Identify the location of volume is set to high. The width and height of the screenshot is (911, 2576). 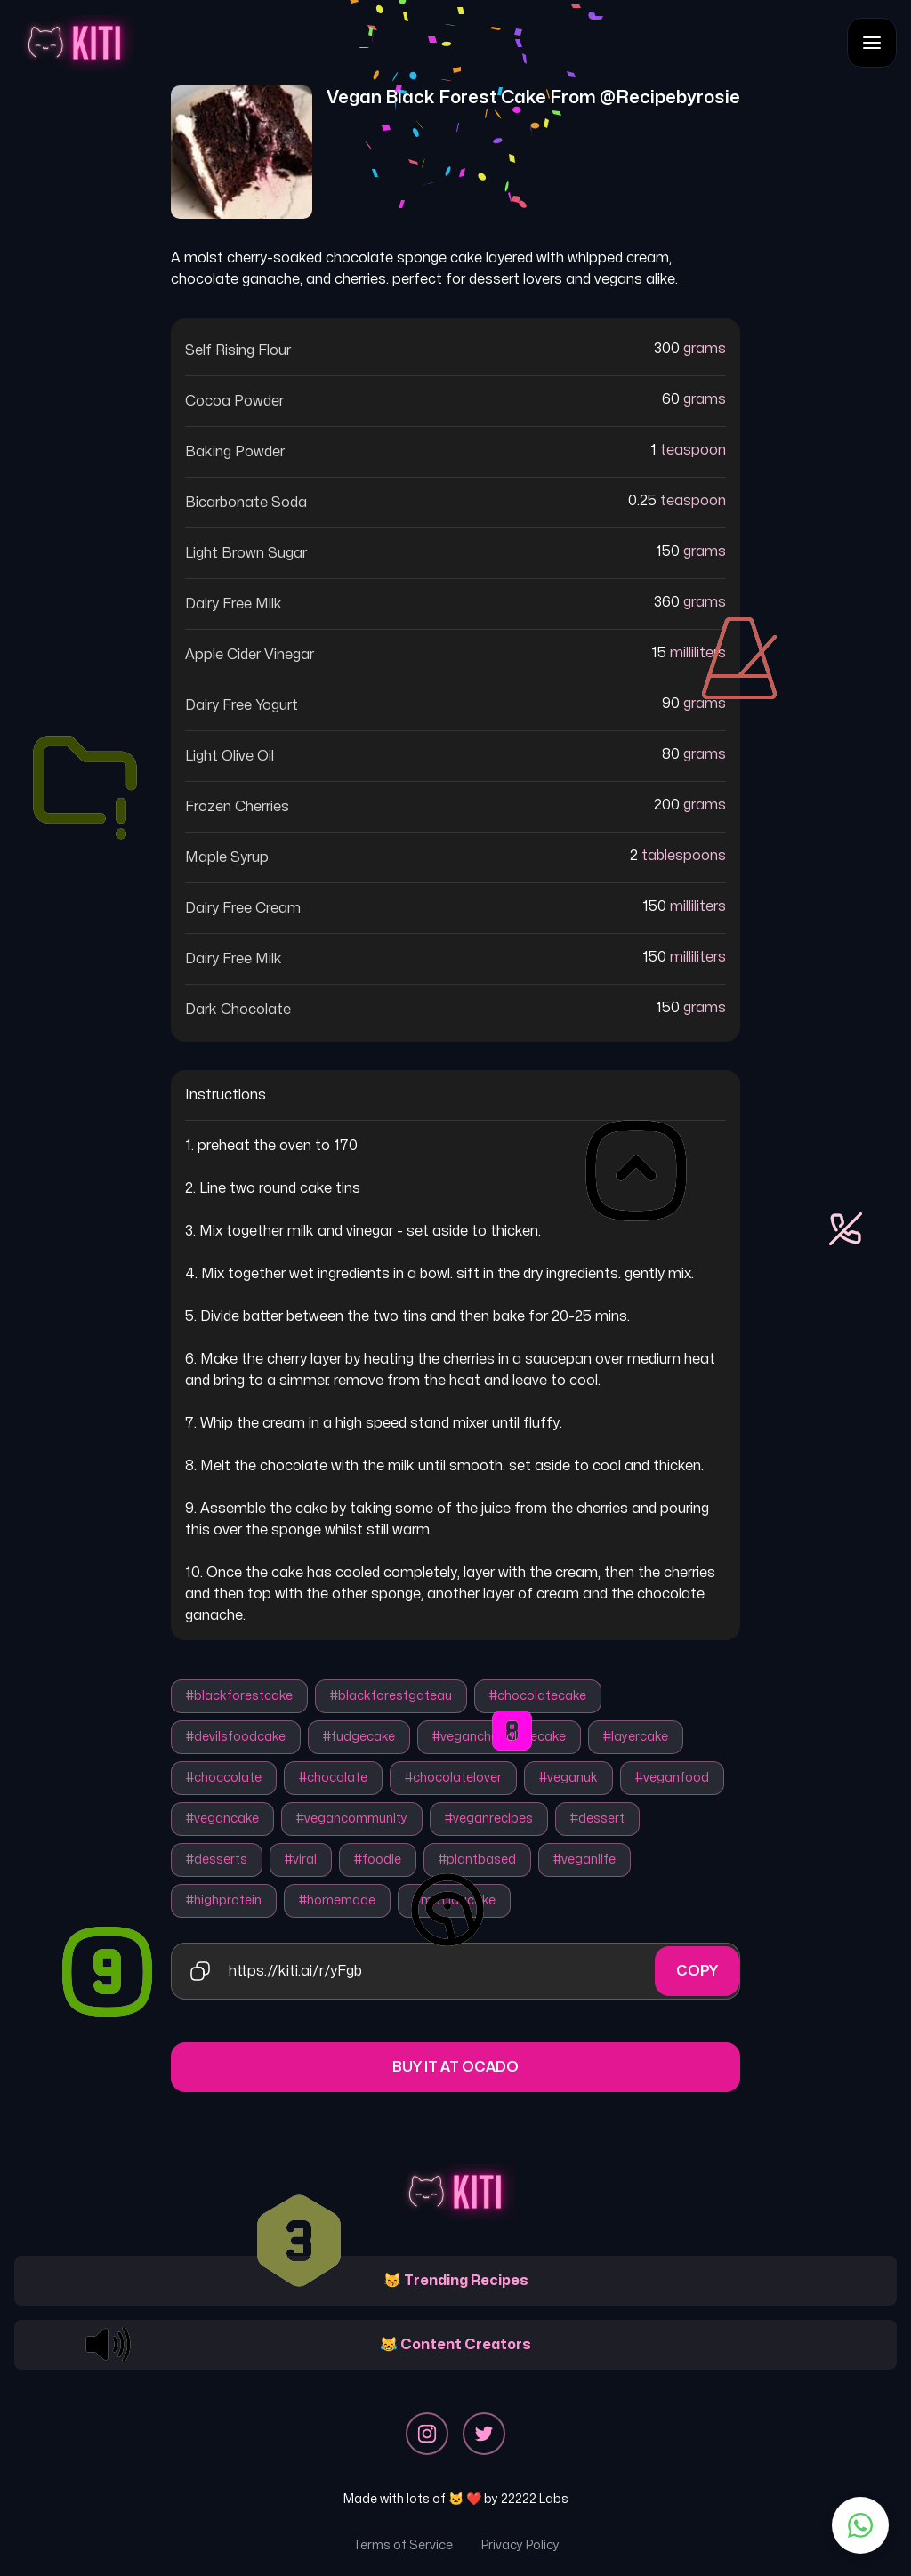
(108, 2344).